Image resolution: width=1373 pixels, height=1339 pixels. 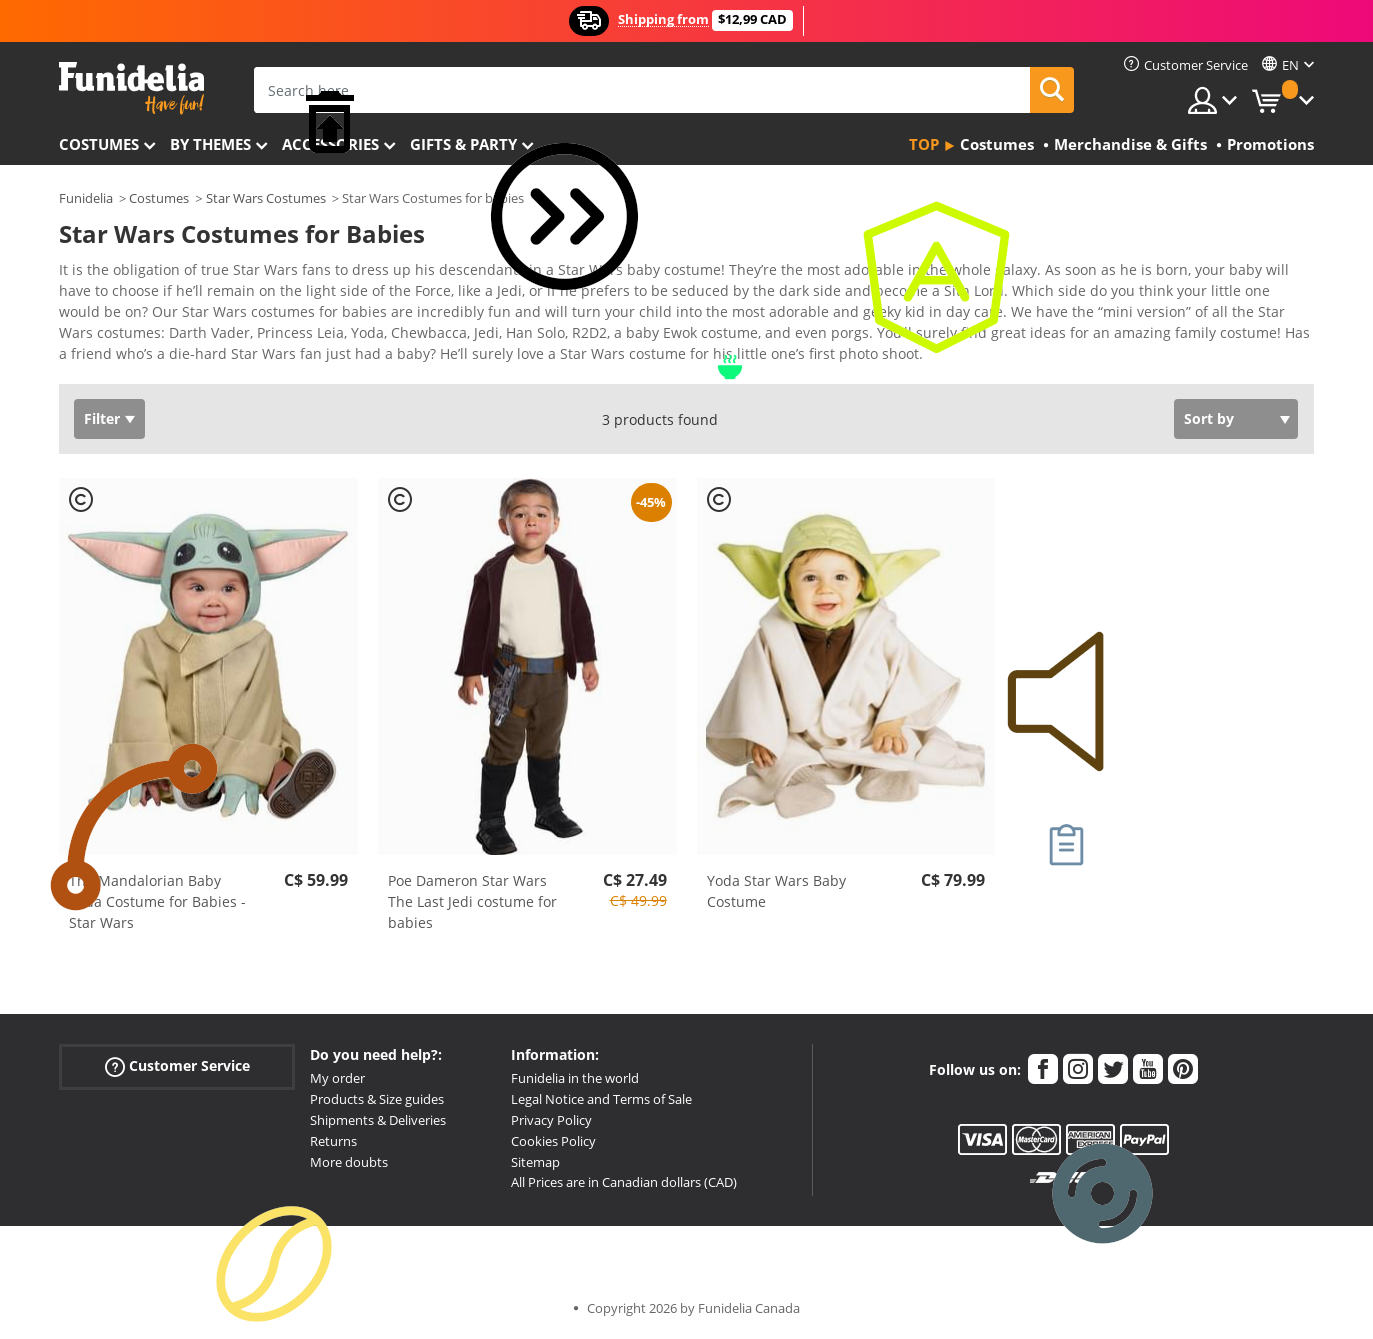 I want to click on draw a curved path or bezier line, so click(x=134, y=827).